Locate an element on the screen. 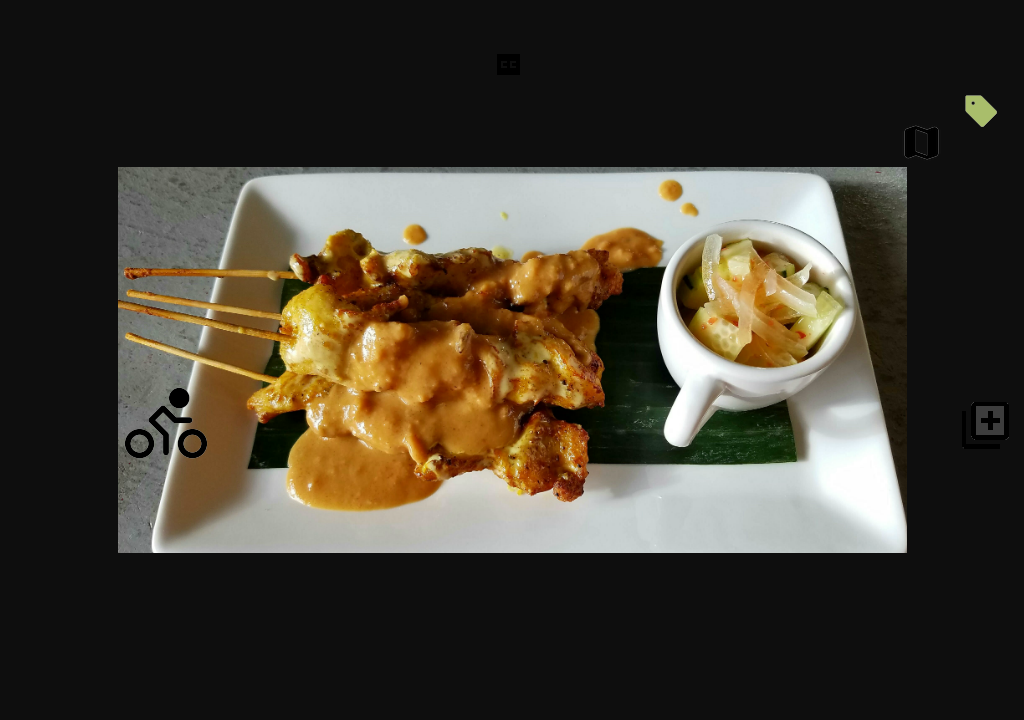  access bike rental or cycling options is located at coordinates (166, 426).